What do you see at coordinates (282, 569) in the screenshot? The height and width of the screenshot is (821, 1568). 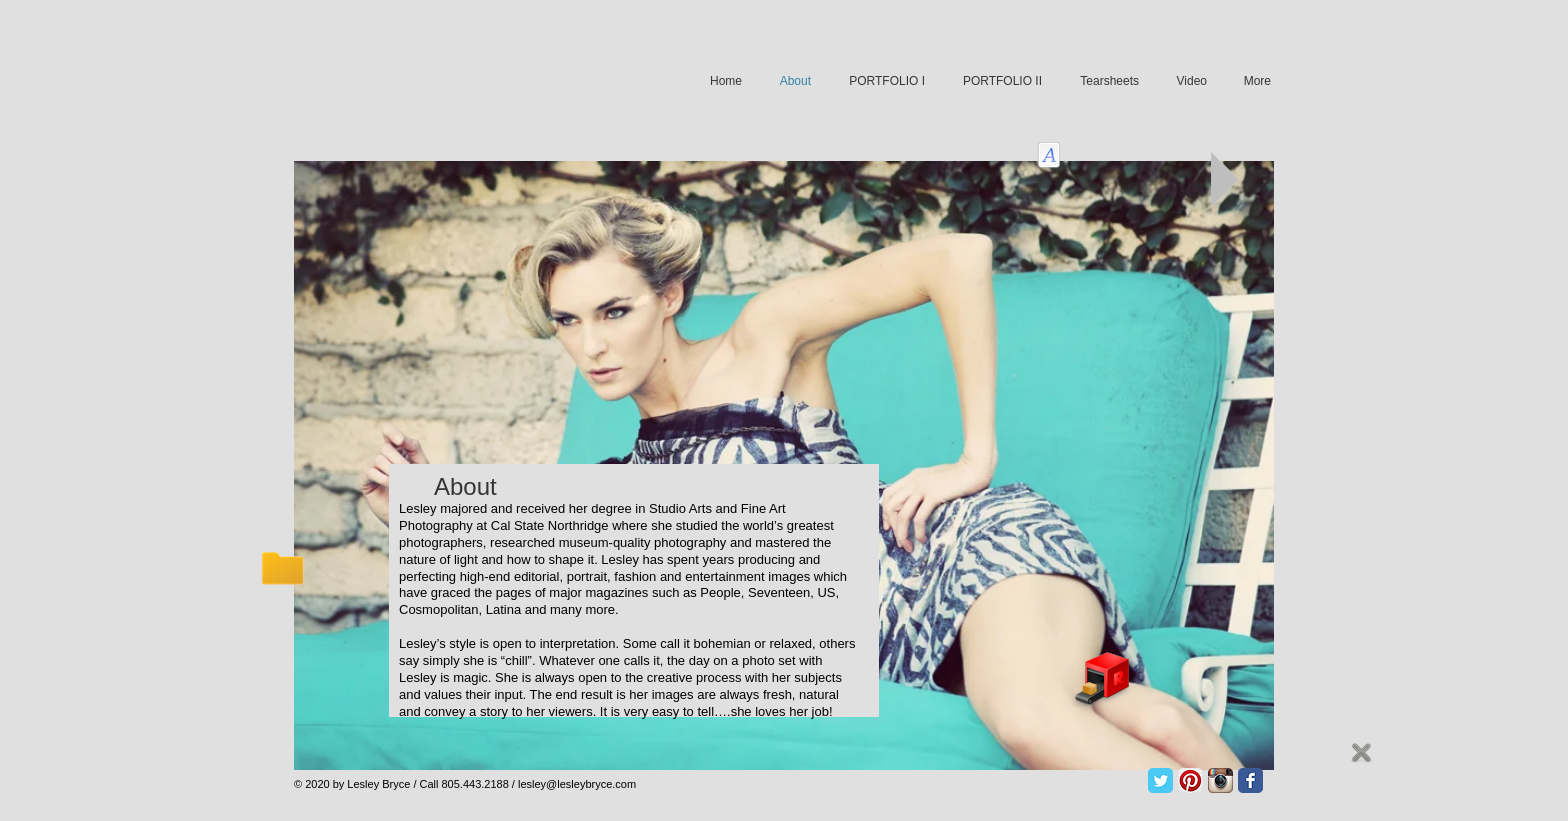 I see `open liveback folder` at bounding box center [282, 569].